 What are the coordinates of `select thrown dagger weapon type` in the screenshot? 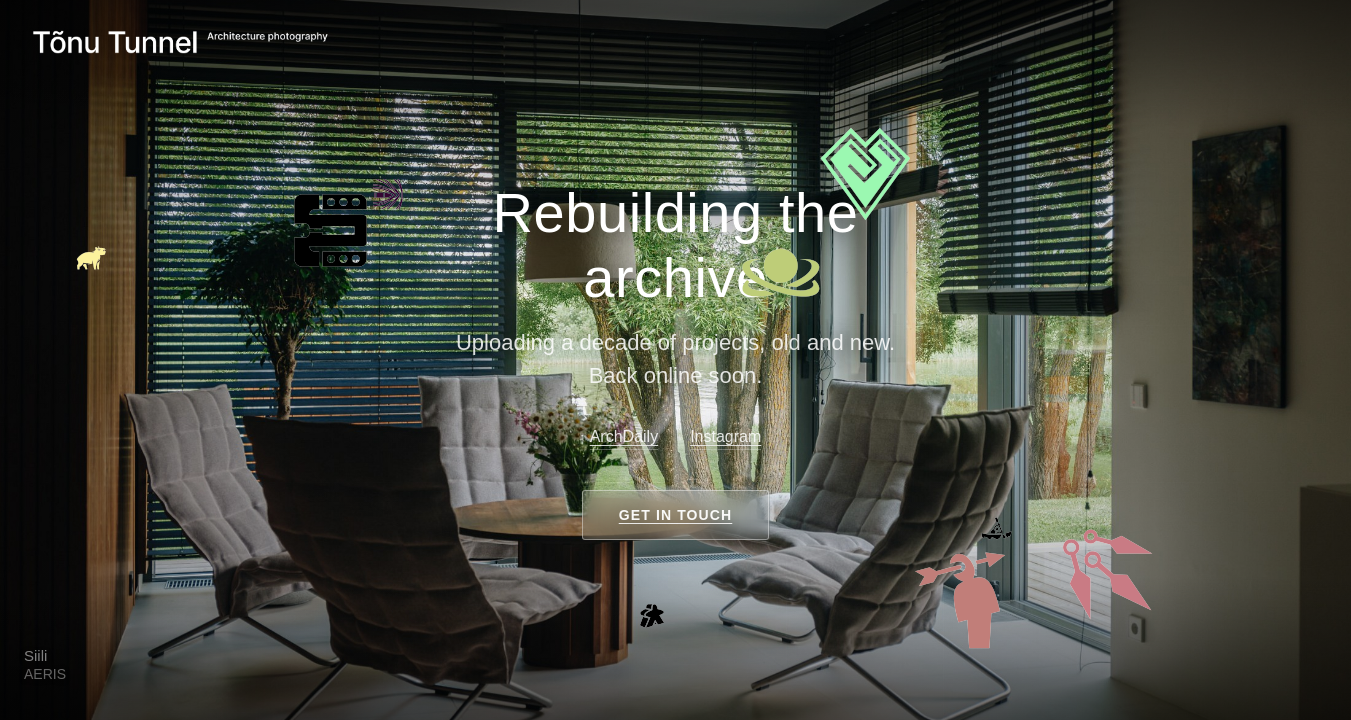 It's located at (1107, 574).